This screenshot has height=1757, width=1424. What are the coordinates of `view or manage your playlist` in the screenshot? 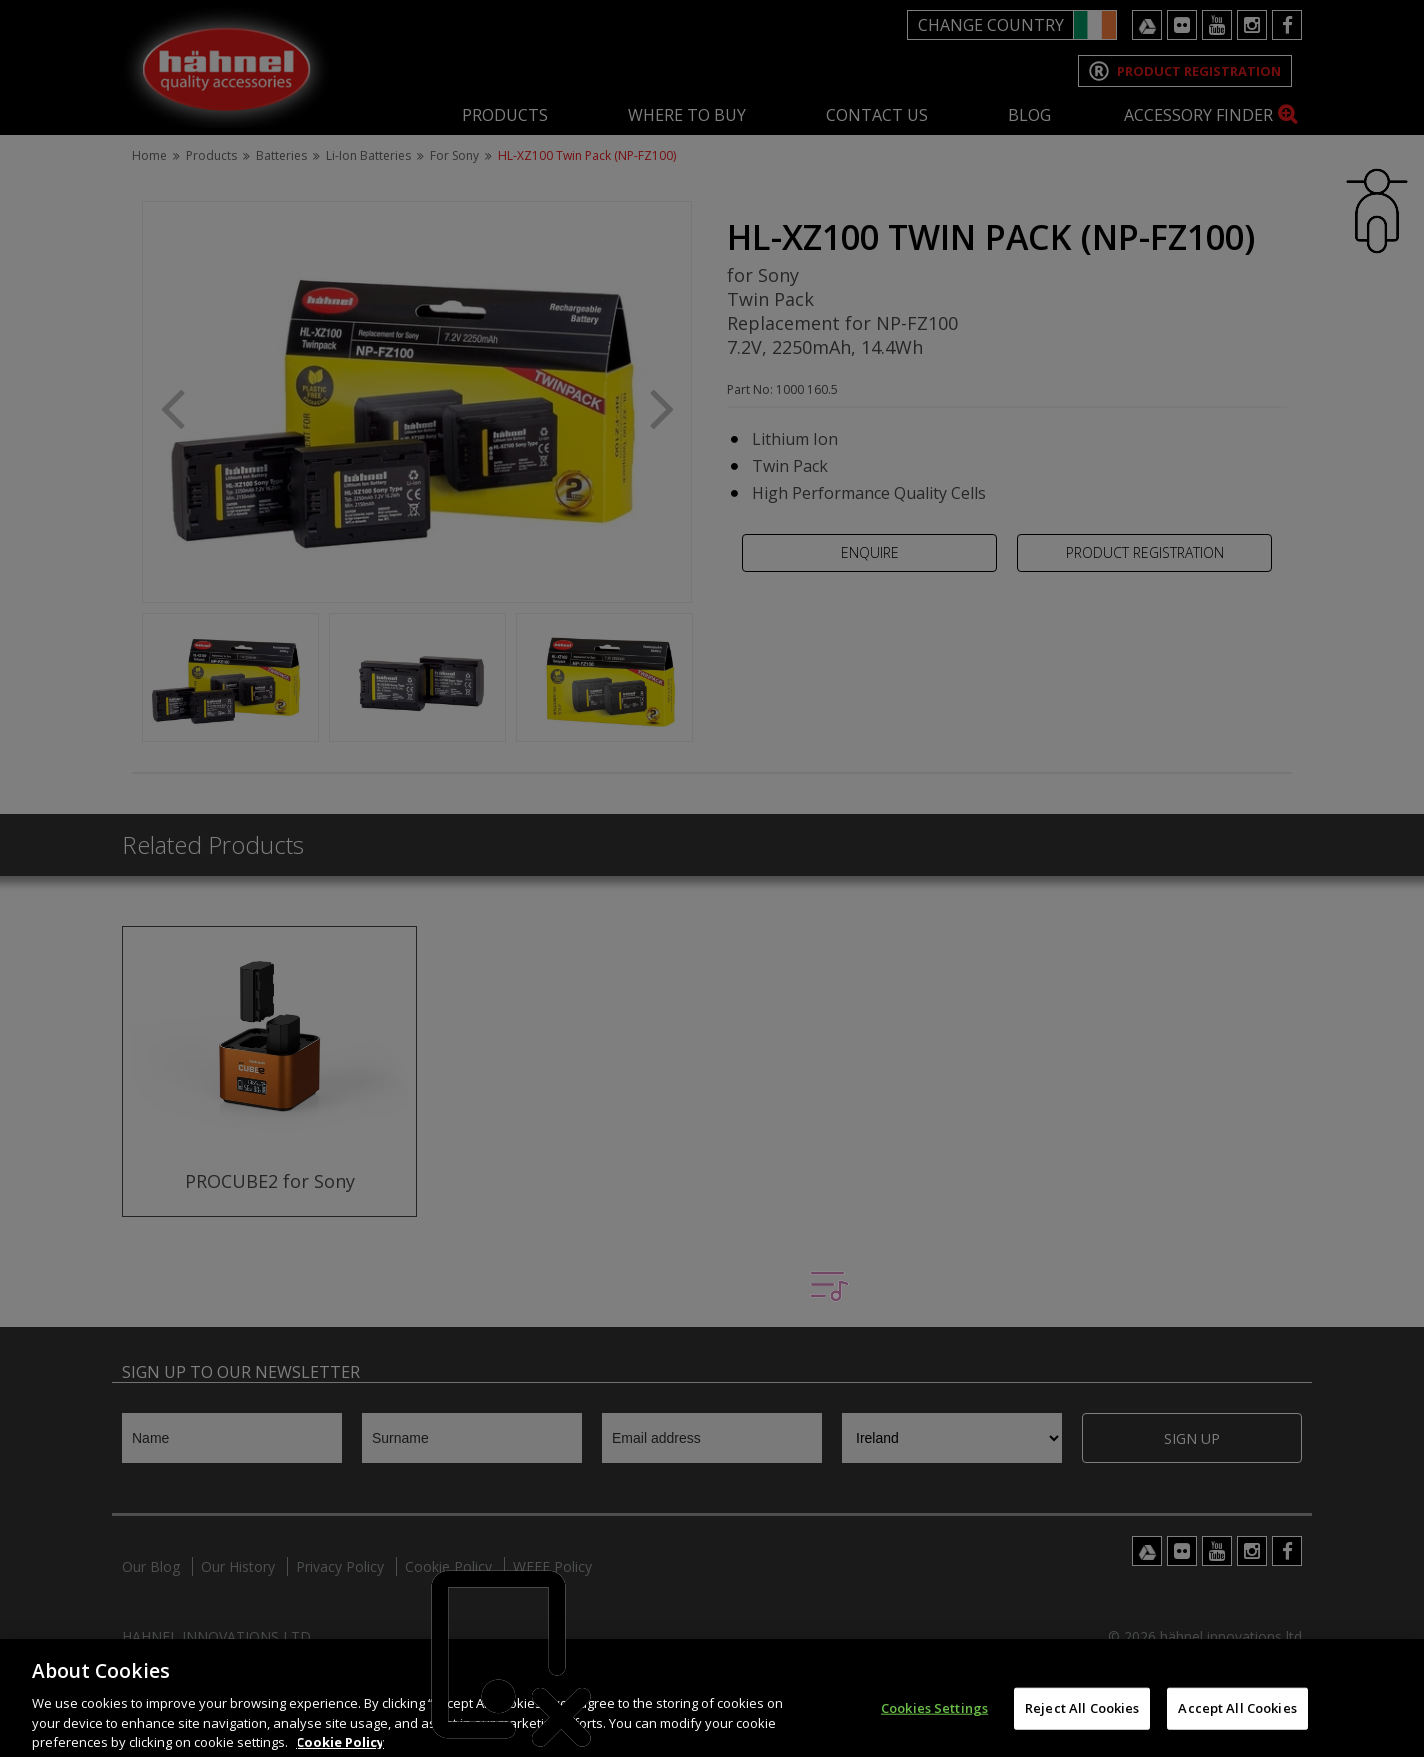 It's located at (827, 1284).